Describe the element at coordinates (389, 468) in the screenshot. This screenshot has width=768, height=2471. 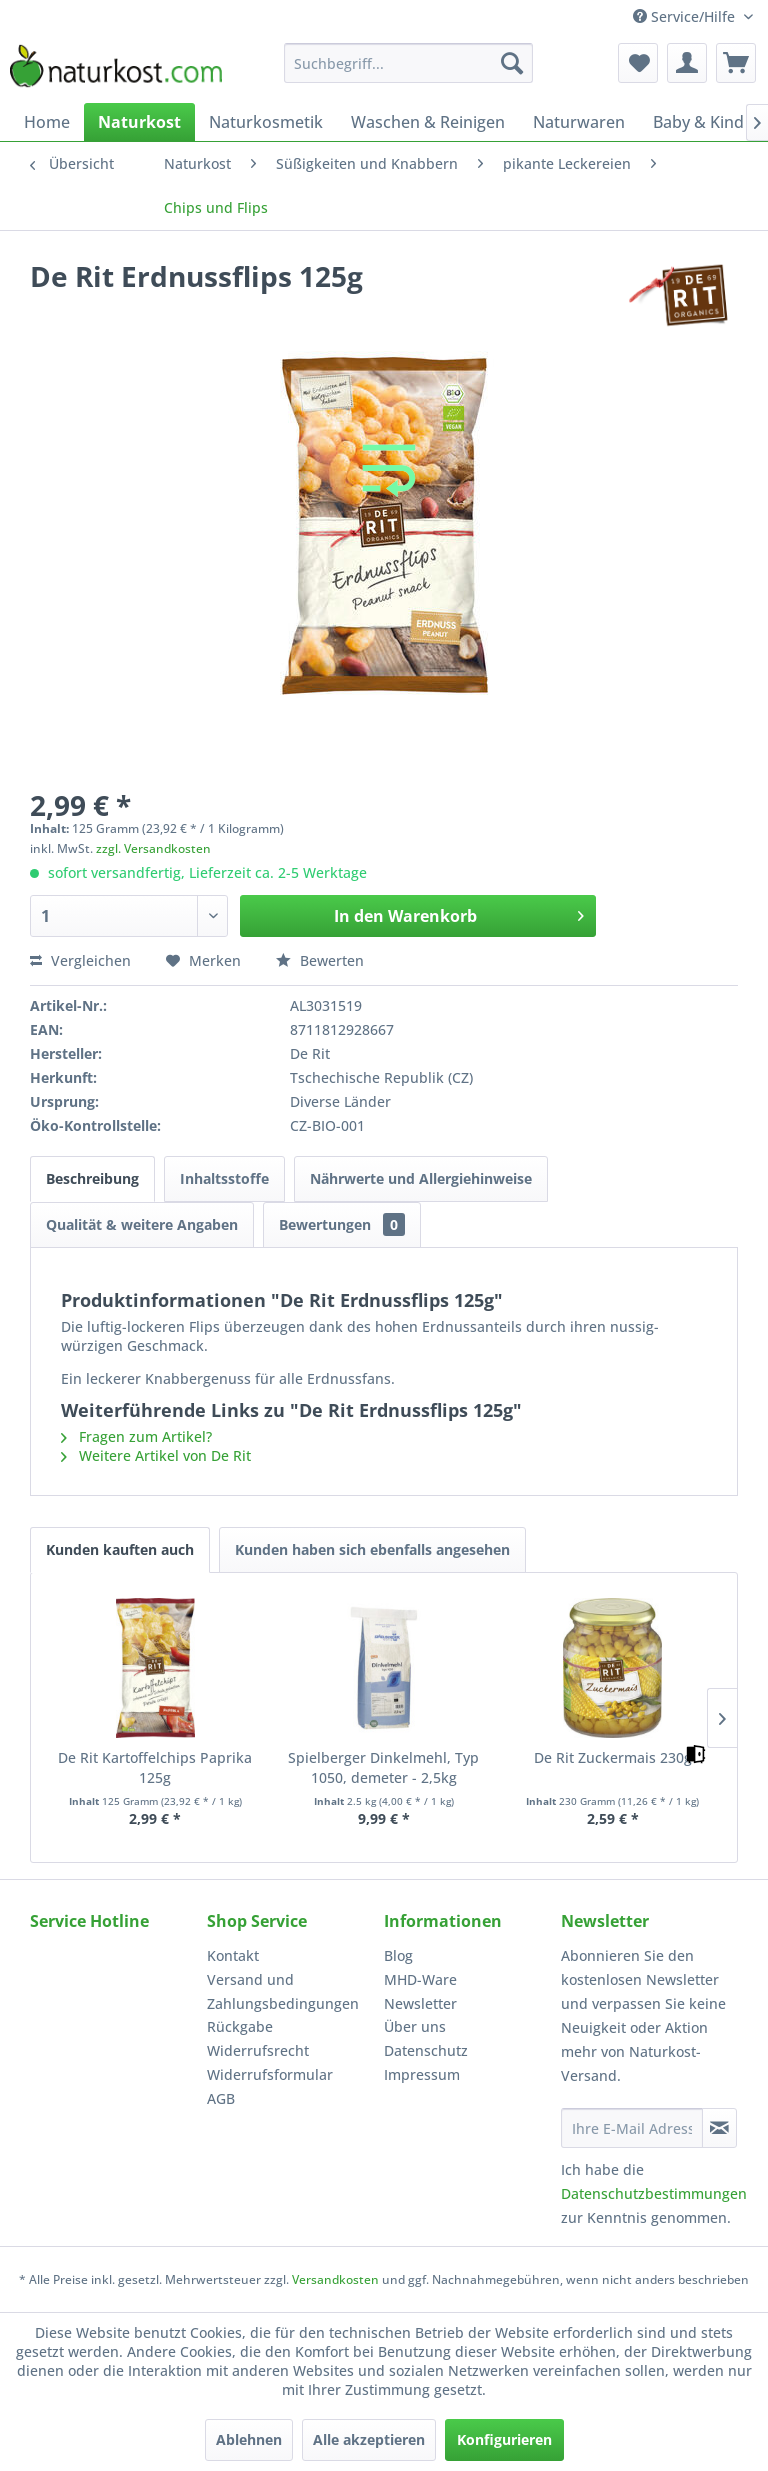
I see `toggle text wrapping in editor` at that location.